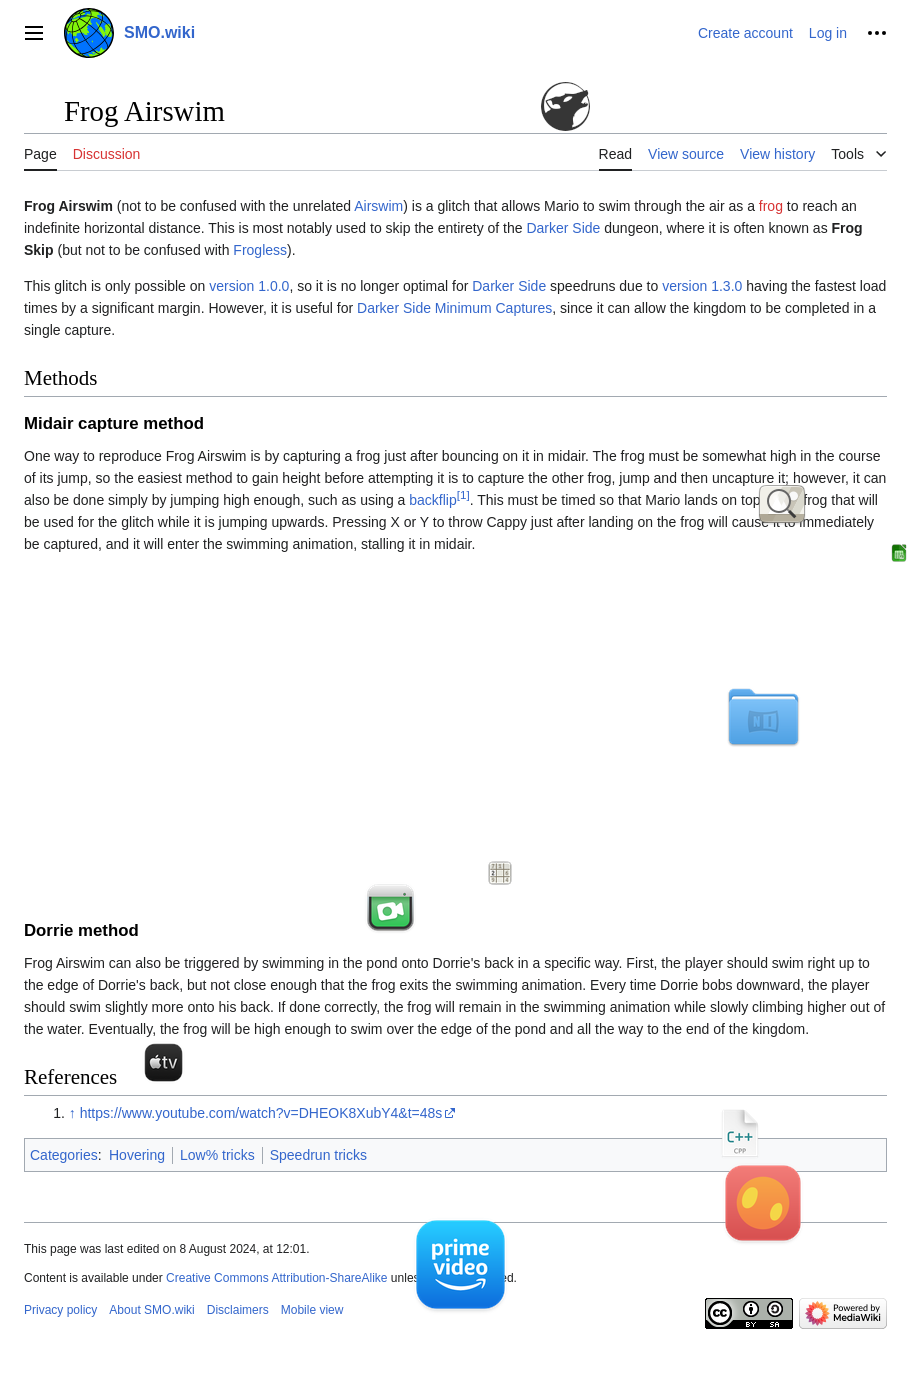  I want to click on open sudoku puzzle game, so click(500, 873).